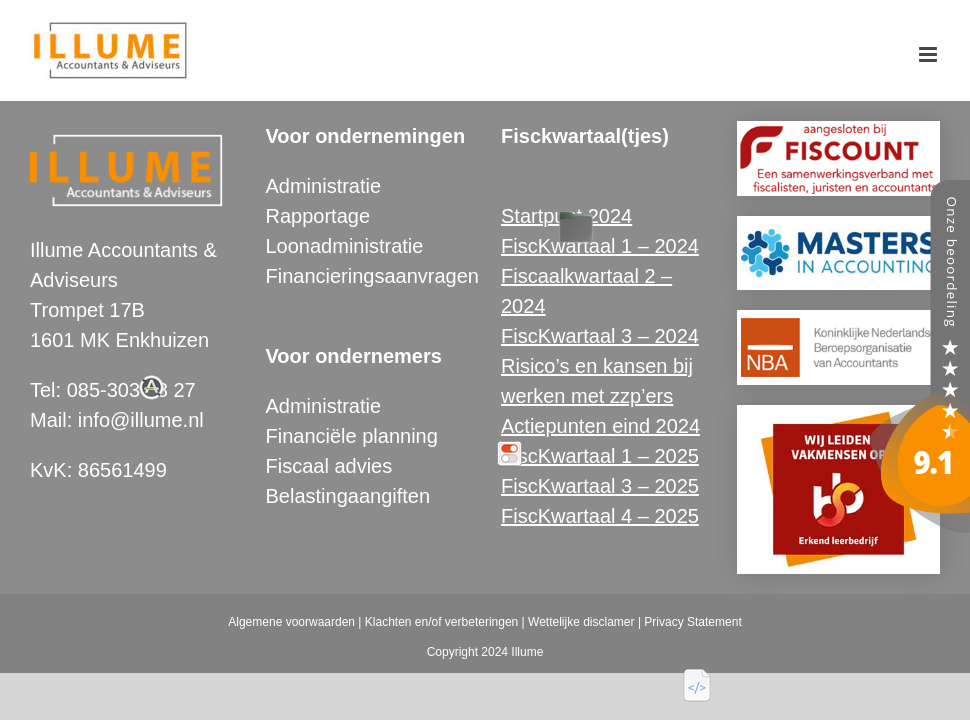 Image resolution: width=970 pixels, height=720 pixels. What do you see at coordinates (151, 387) in the screenshot?
I see `check for available software updates` at bounding box center [151, 387].